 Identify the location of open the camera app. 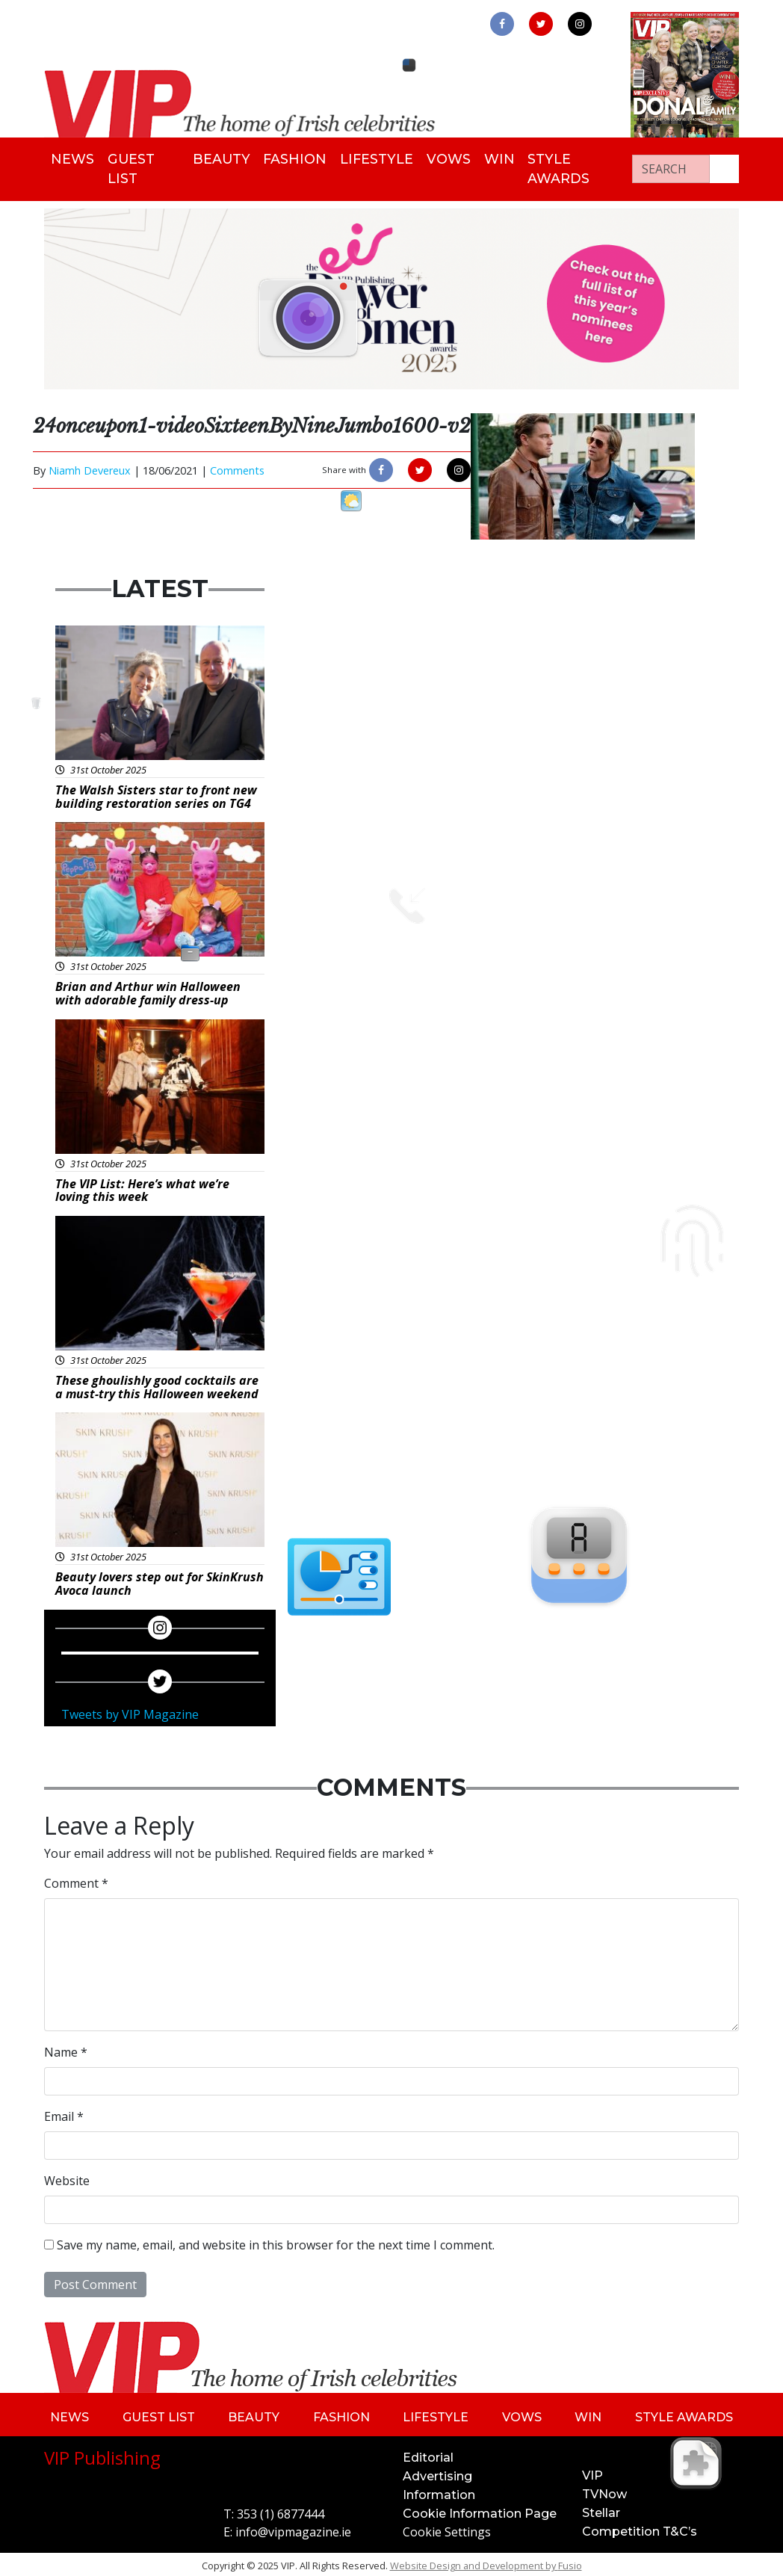
(308, 318).